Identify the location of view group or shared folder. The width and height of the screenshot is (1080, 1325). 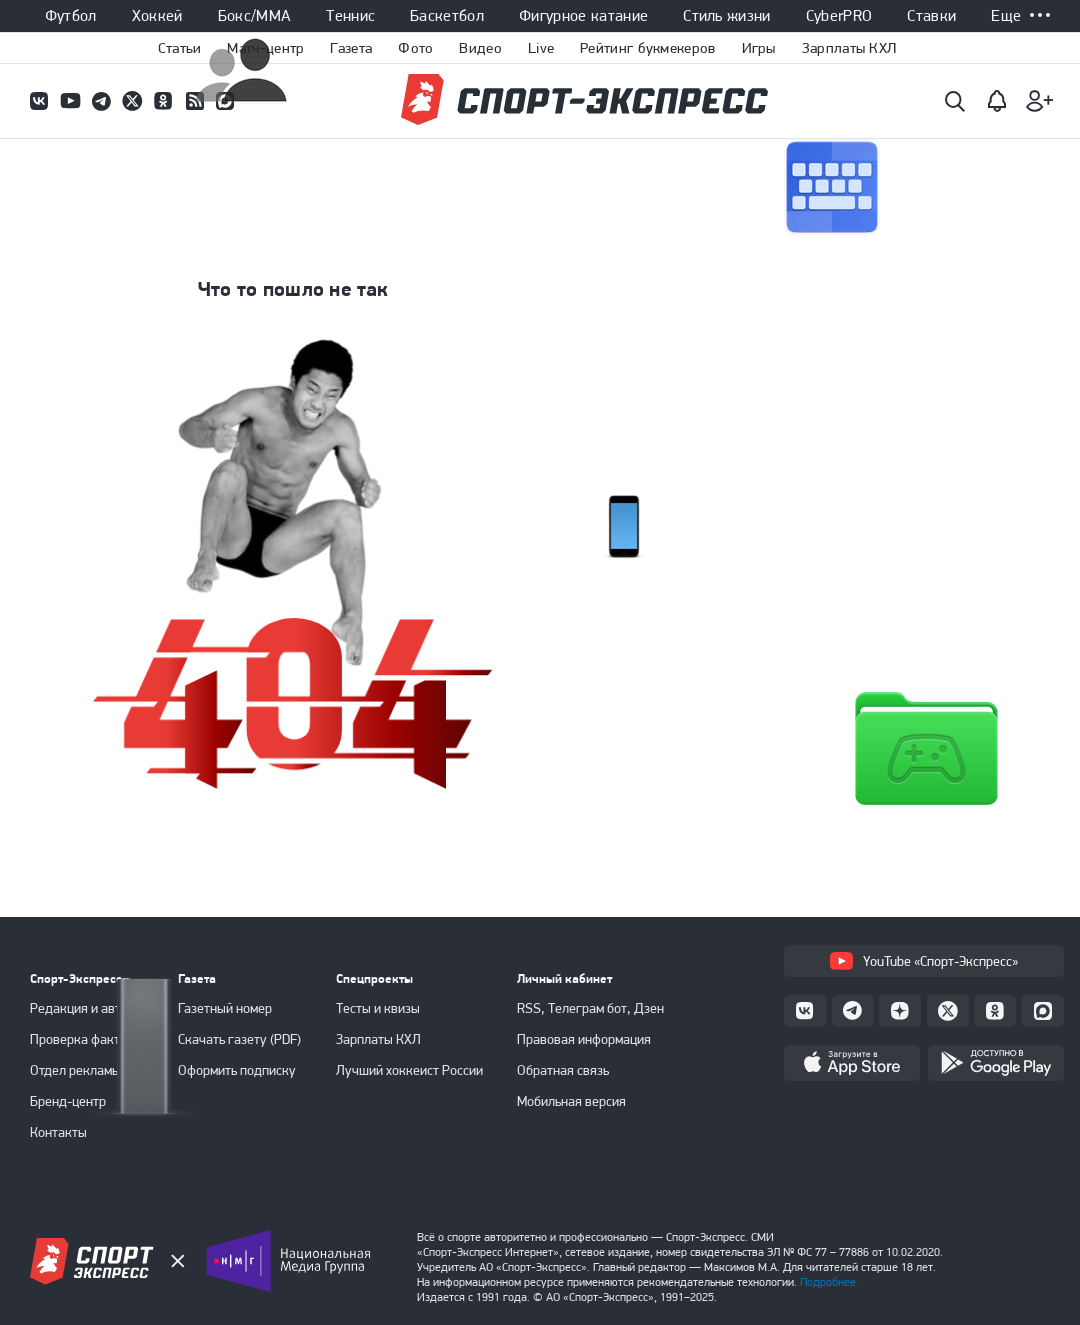
(241, 61).